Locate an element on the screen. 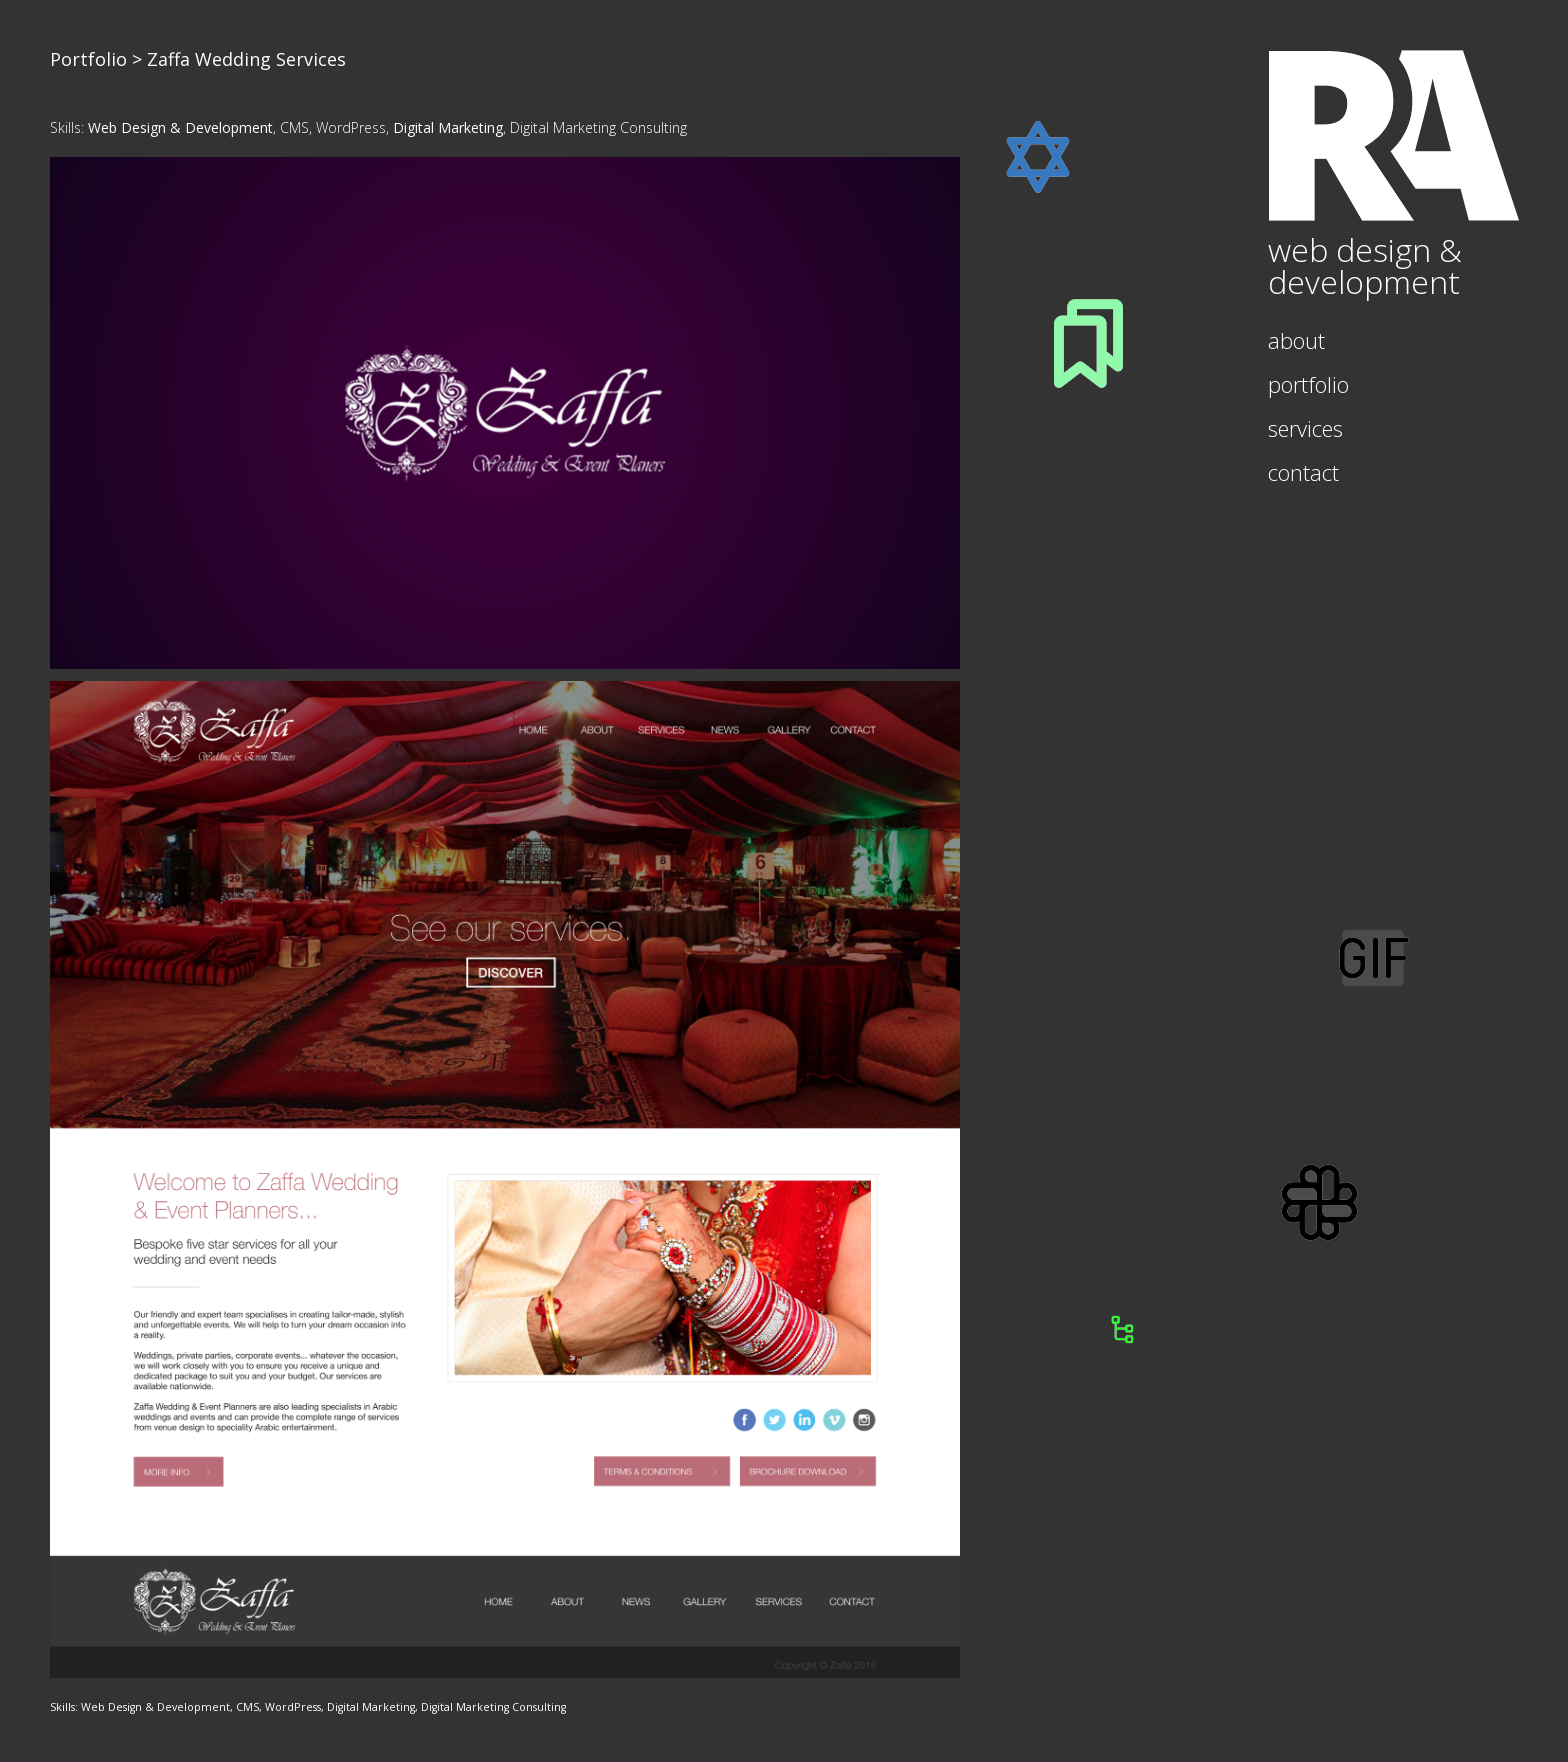 This screenshot has width=1568, height=1762. view hierarchical folder structure is located at coordinates (1121, 1329).